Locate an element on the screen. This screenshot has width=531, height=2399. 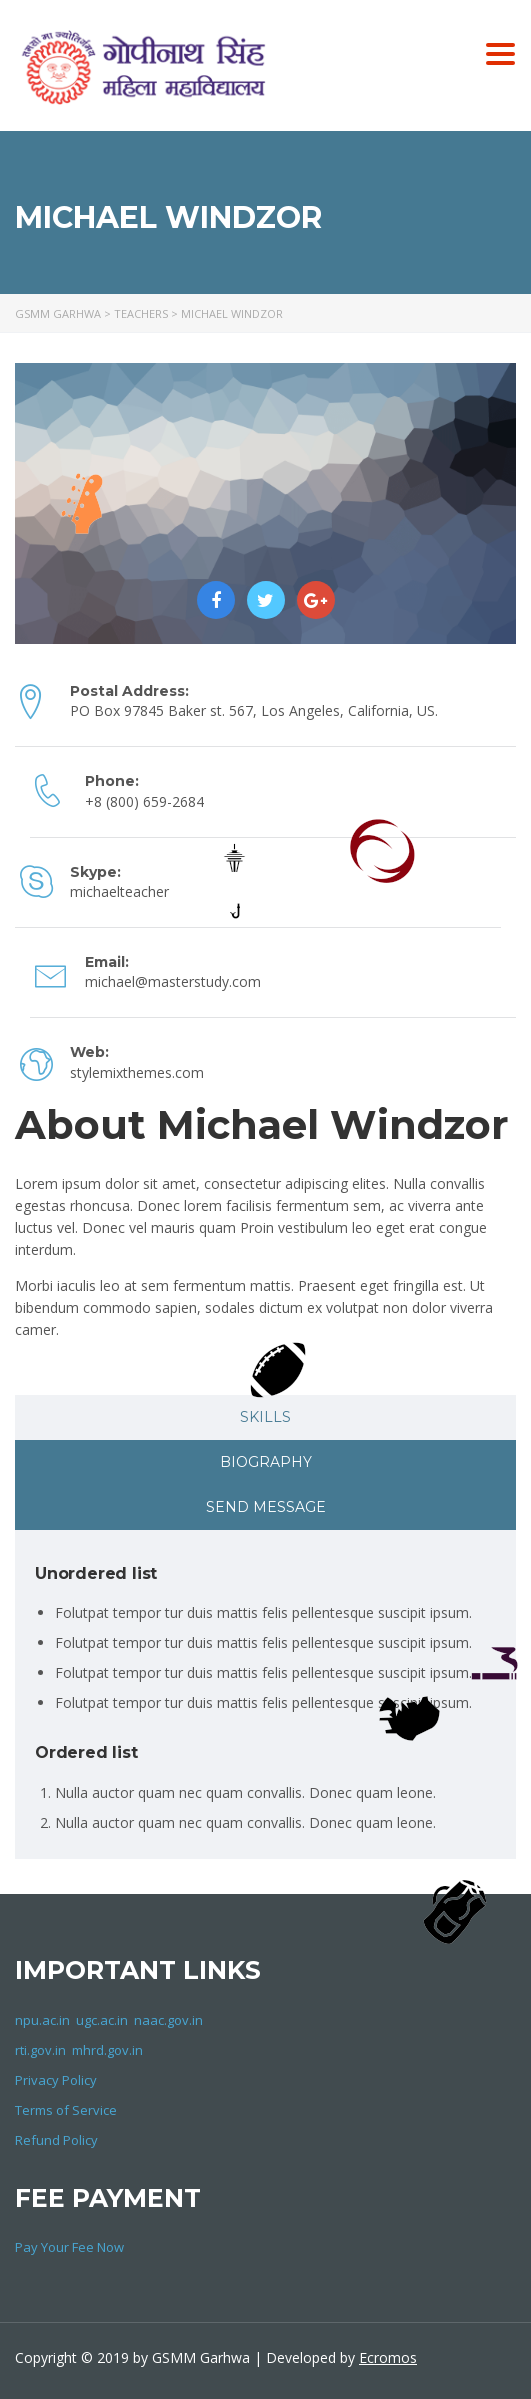
view Seattle location or destination is located at coordinates (234, 857).